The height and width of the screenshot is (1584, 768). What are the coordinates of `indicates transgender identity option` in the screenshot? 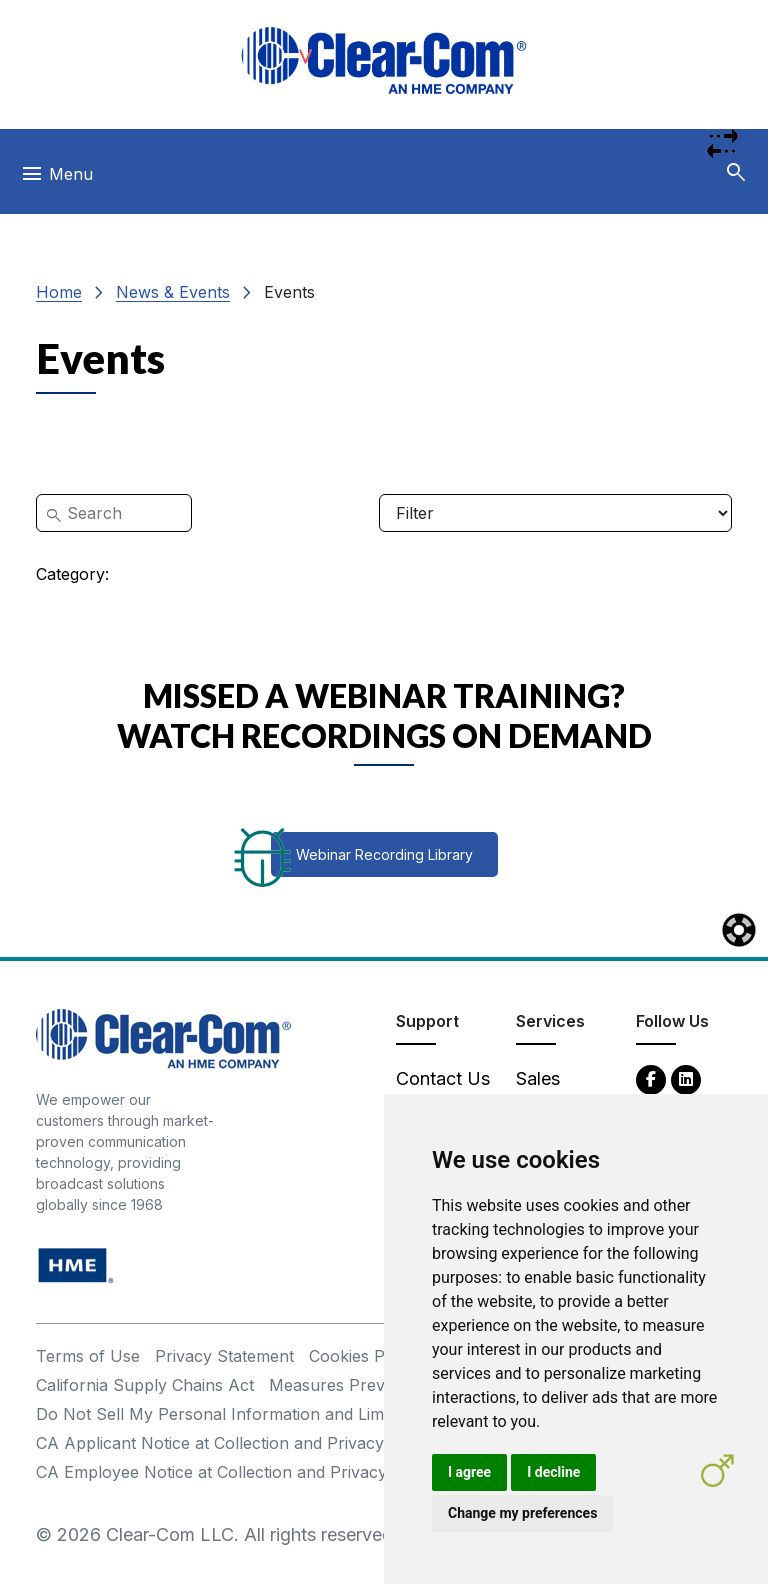 It's located at (718, 1470).